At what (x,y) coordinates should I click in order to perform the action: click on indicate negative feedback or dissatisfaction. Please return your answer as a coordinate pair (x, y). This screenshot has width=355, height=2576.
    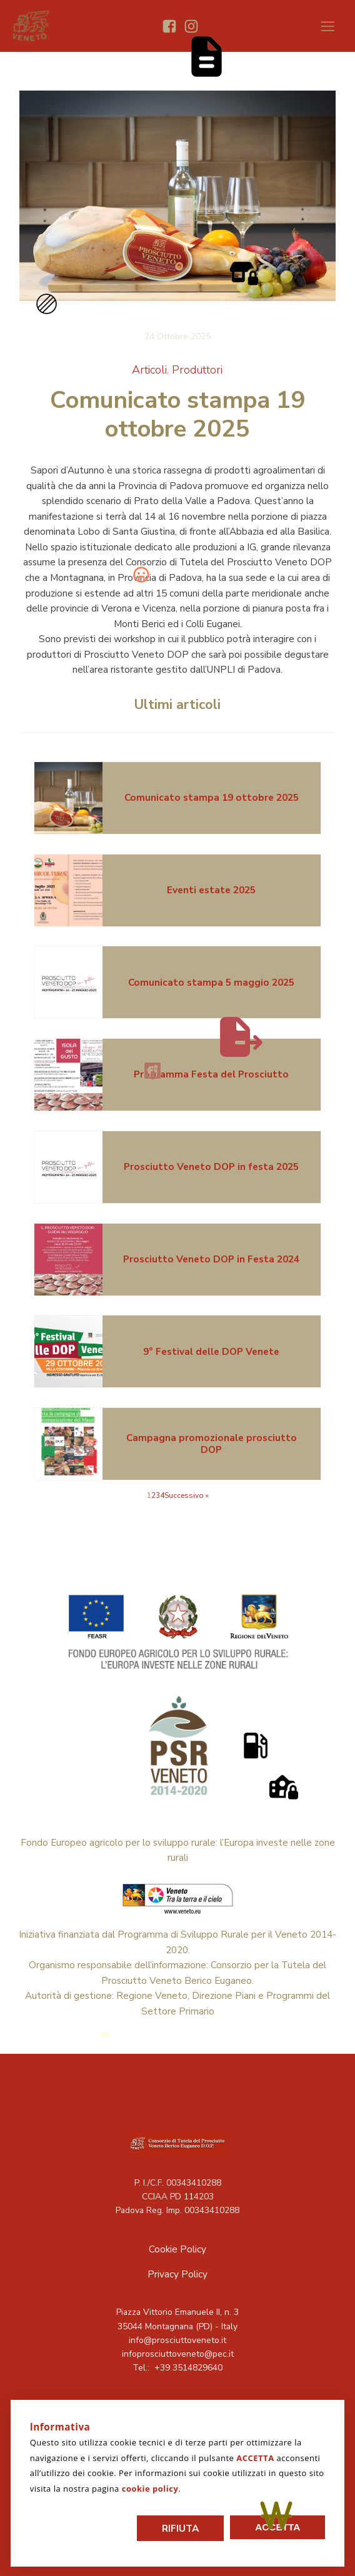
    Looking at the image, I should click on (141, 575).